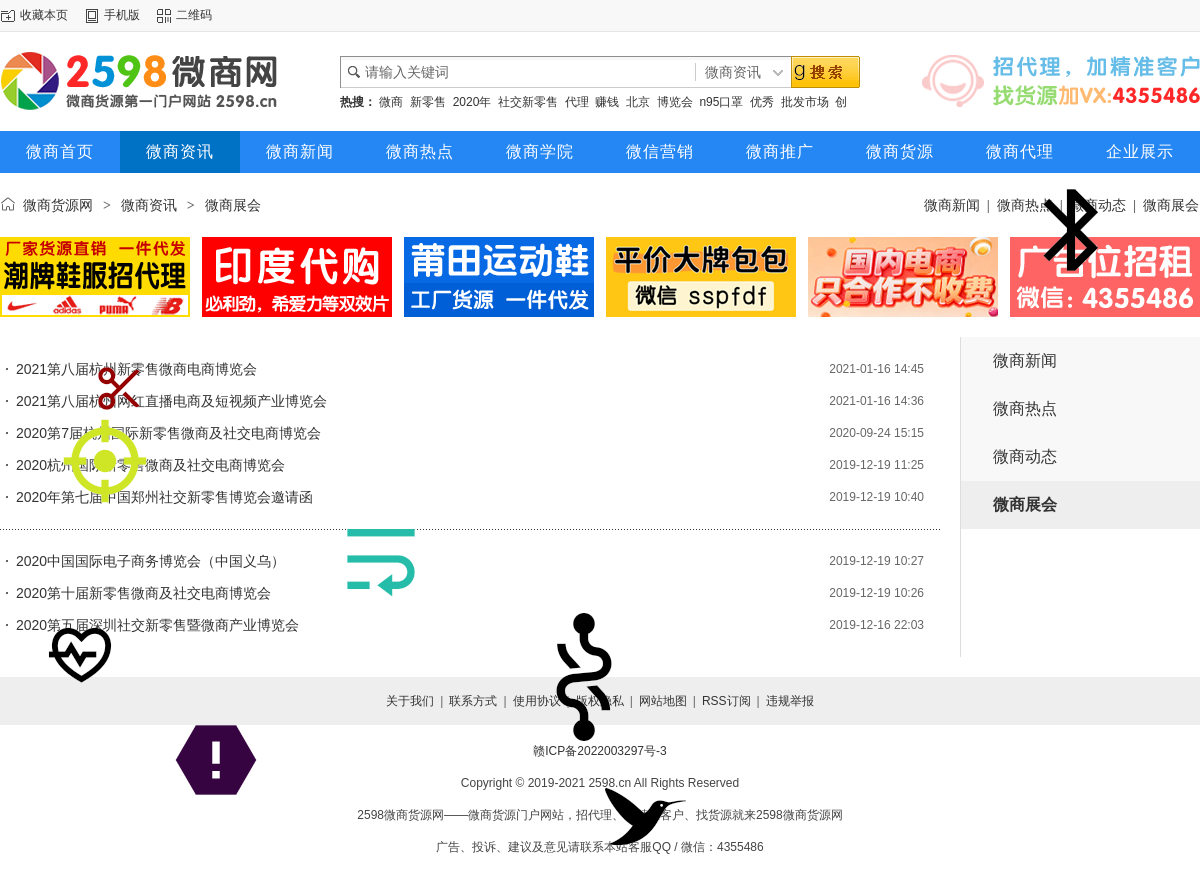  What do you see at coordinates (216, 760) in the screenshot?
I see `mark message as spam` at bounding box center [216, 760].